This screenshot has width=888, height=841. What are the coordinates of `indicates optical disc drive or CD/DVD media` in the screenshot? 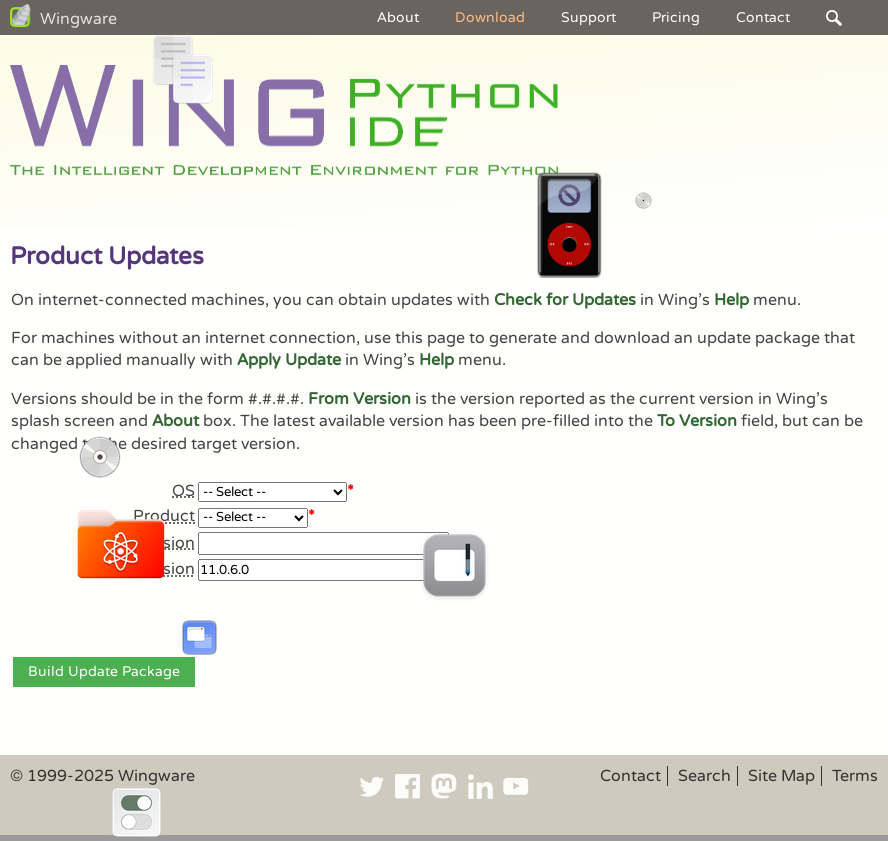 It's located at (100, 457).